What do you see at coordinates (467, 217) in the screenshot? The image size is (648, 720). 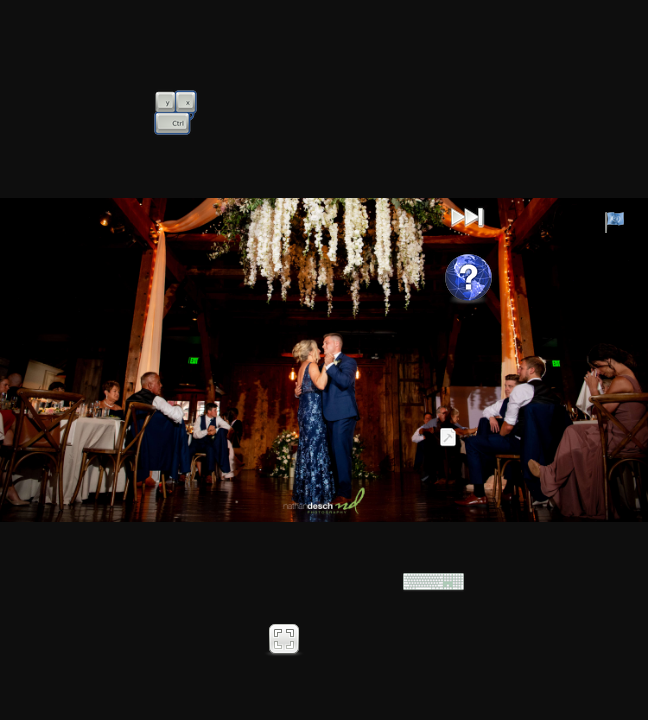 I see `skip to next track in media player` at bounding box center [467, 217].